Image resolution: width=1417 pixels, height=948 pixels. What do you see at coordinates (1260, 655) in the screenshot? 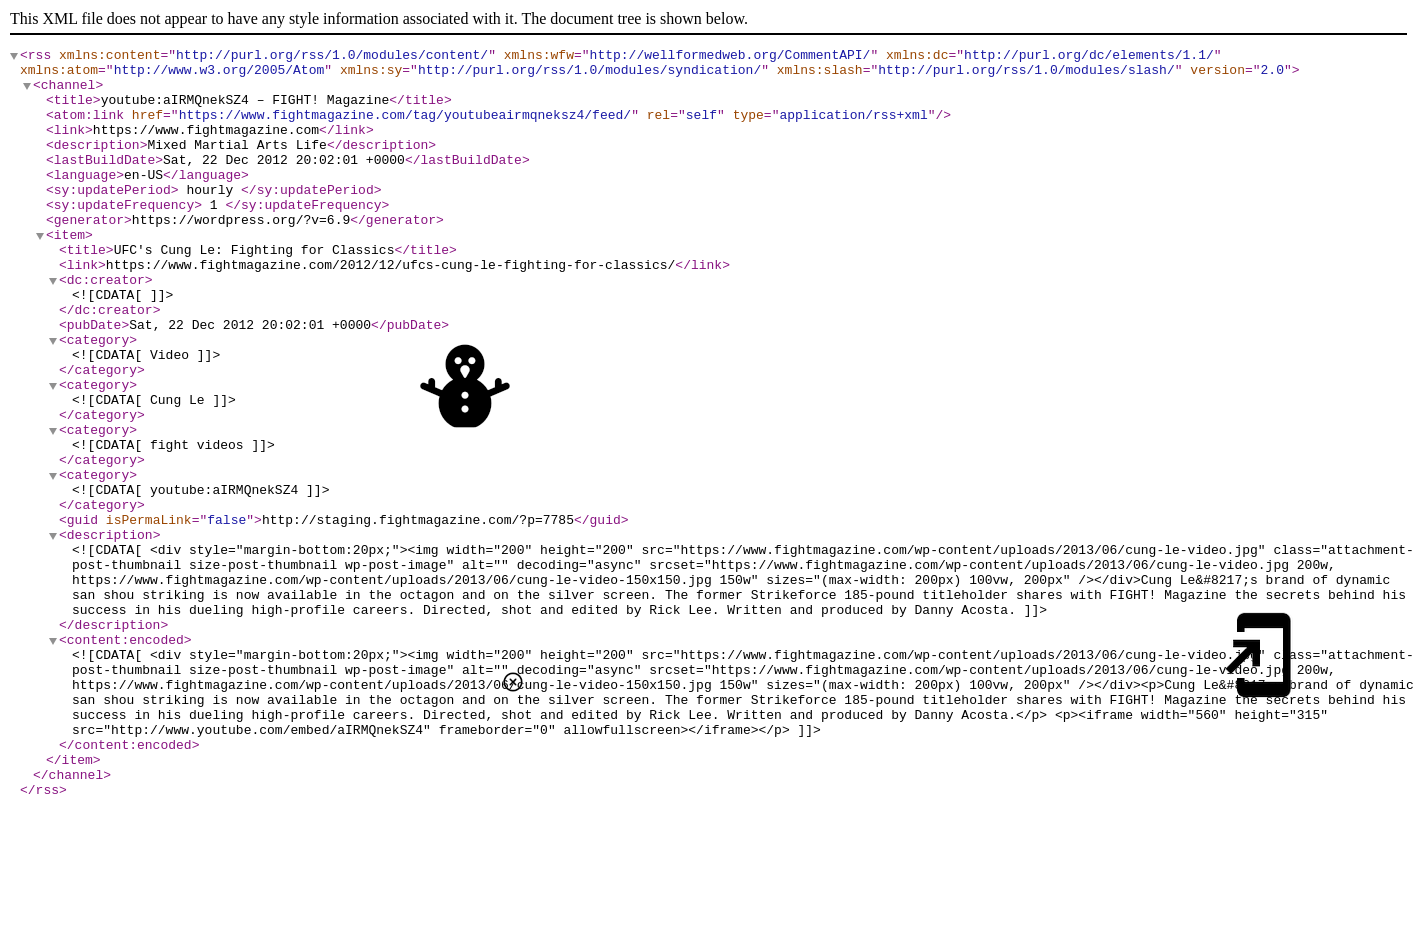
I see `add this page or app to your home screen` at bounding box center [1260, 655].